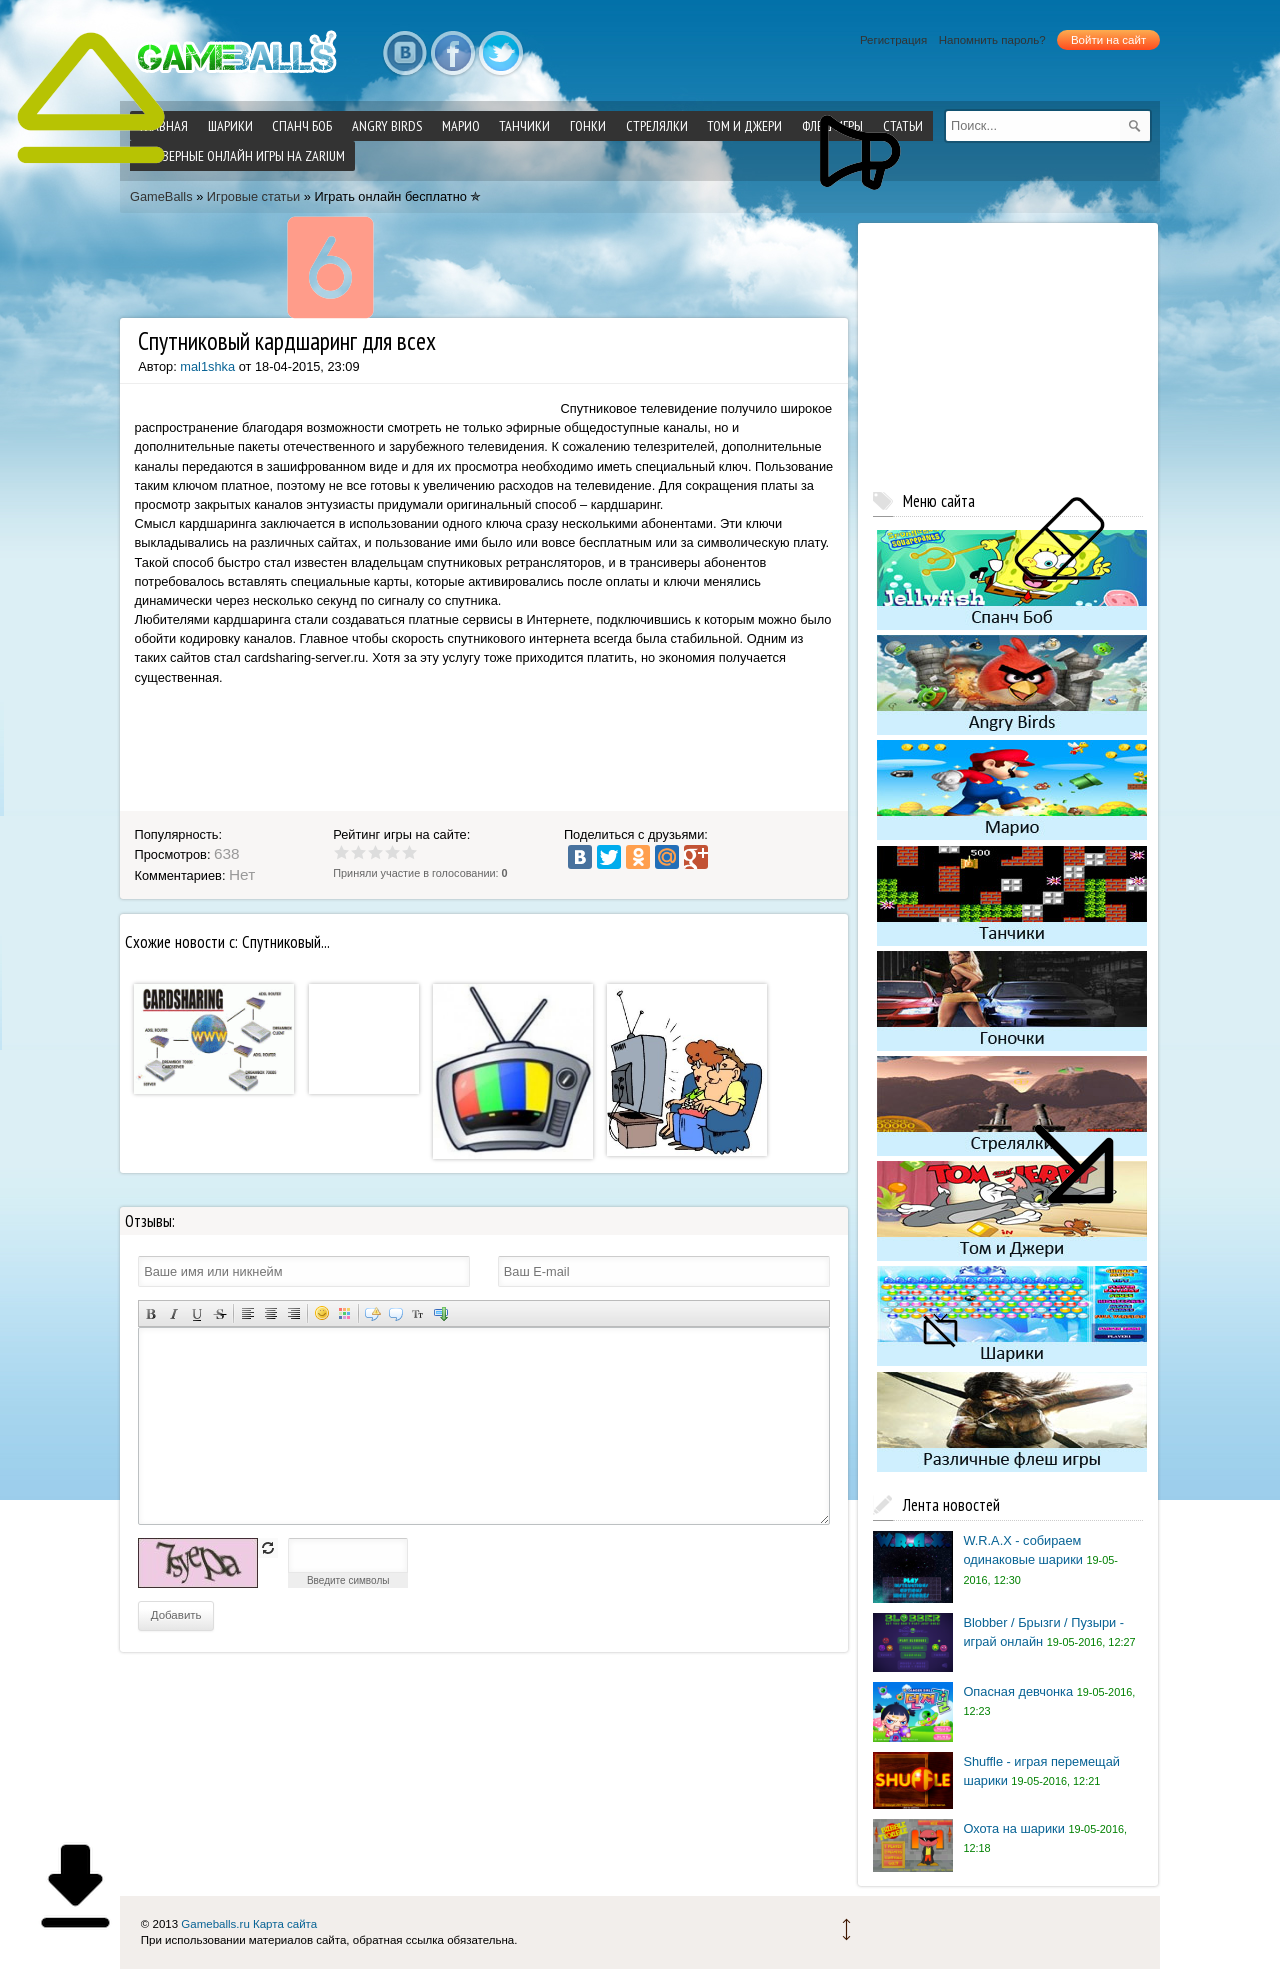 The height and width of the screenshot is (1984, 1280). I want to click on adjust height or vertical size, so click(846, 1929).